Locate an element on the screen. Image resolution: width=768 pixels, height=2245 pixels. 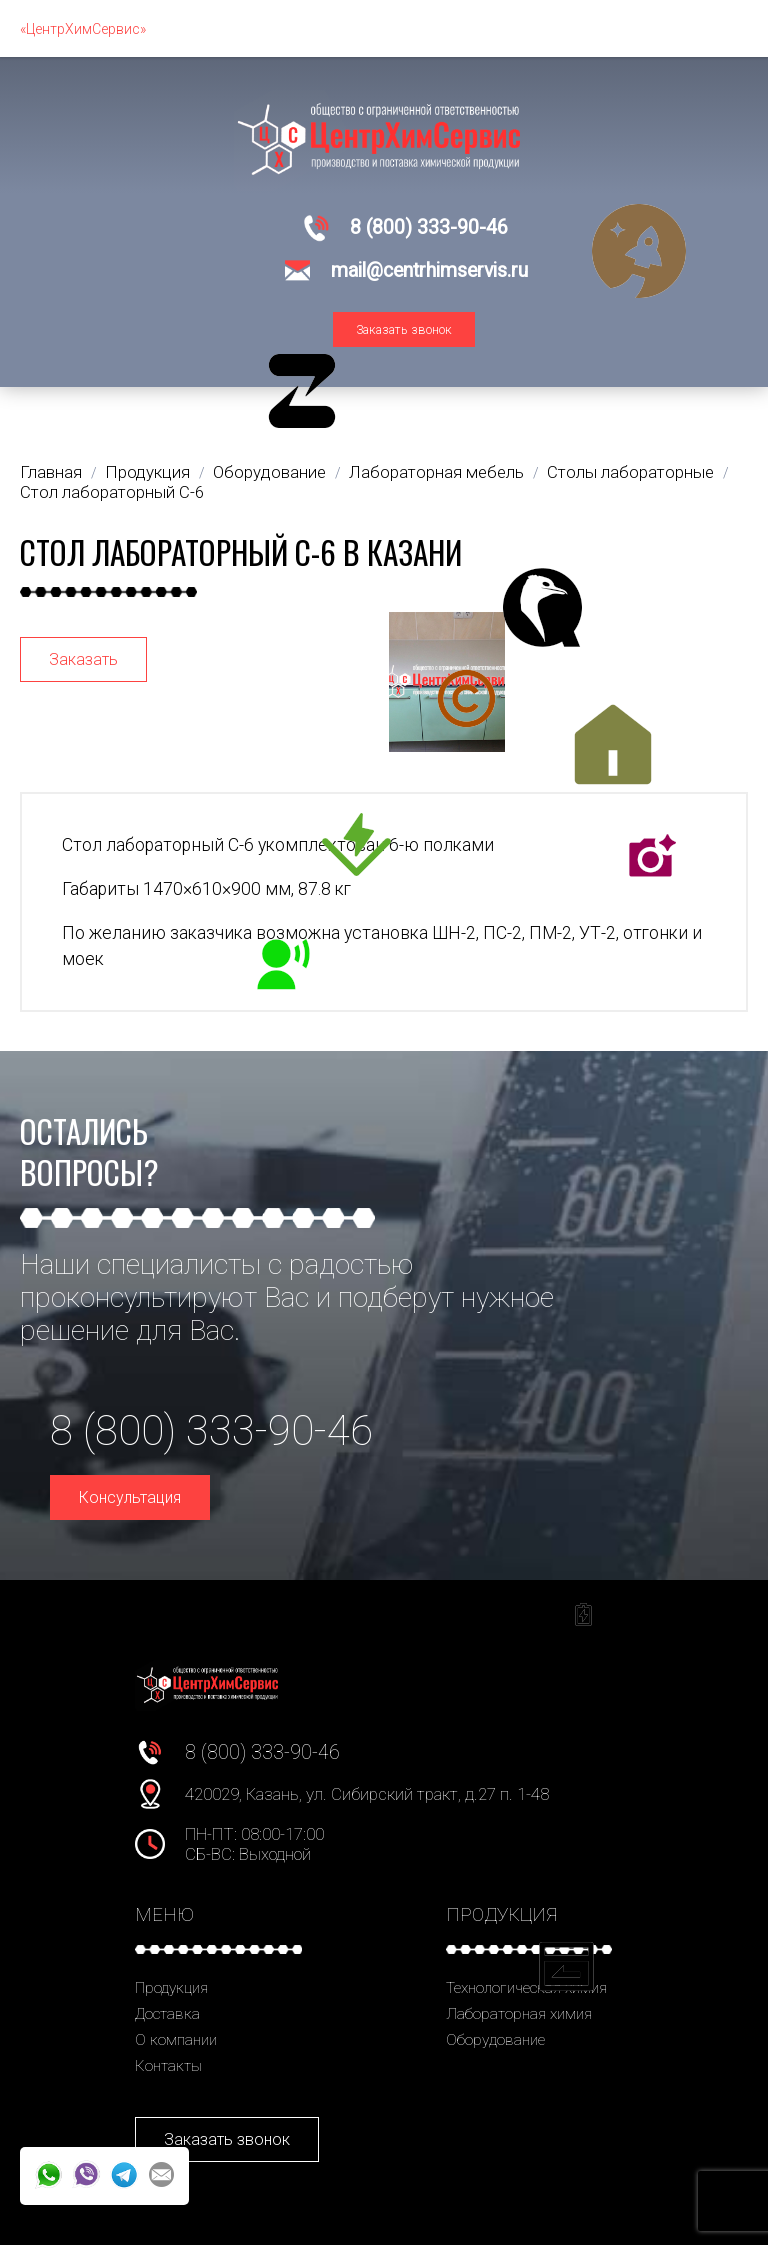
navigate to the home screen is located at coordinates (613, 746).